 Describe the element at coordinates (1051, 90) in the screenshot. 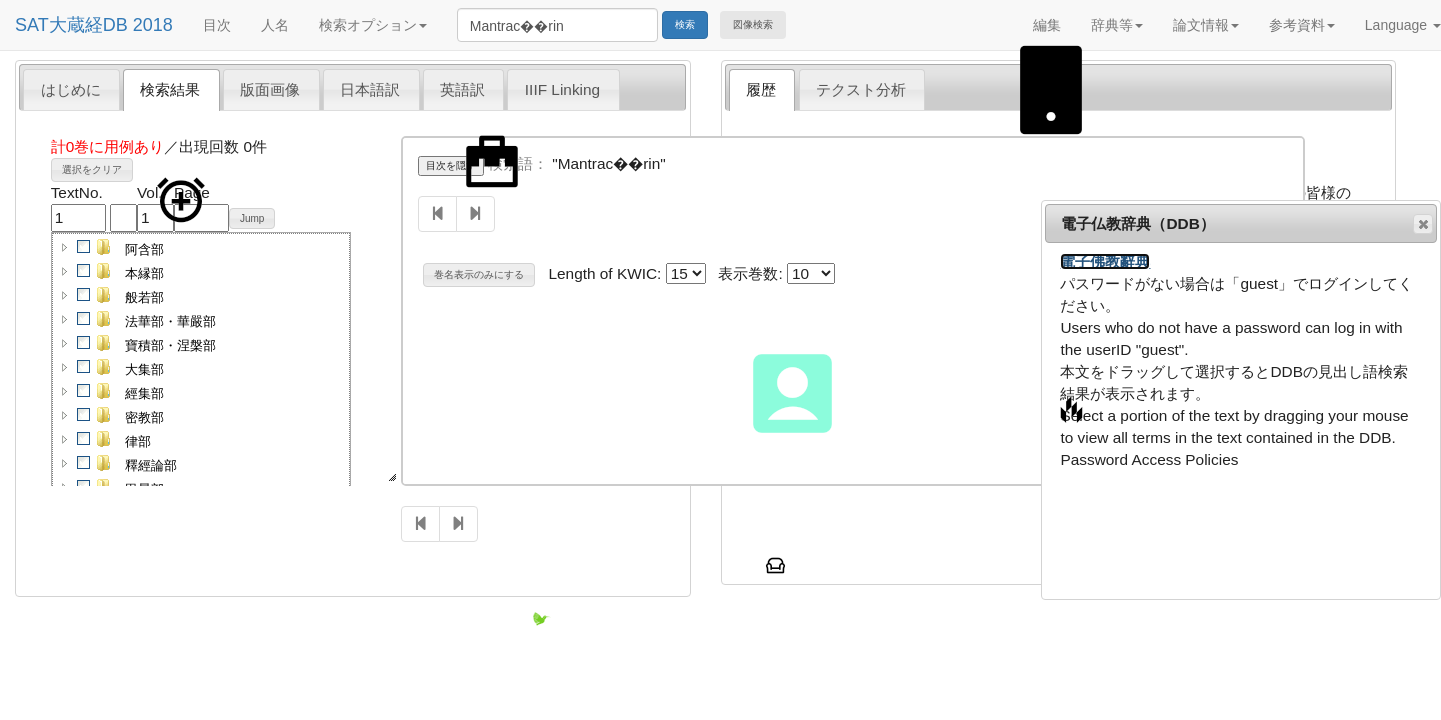

I see `access mobile device settings` at that location.